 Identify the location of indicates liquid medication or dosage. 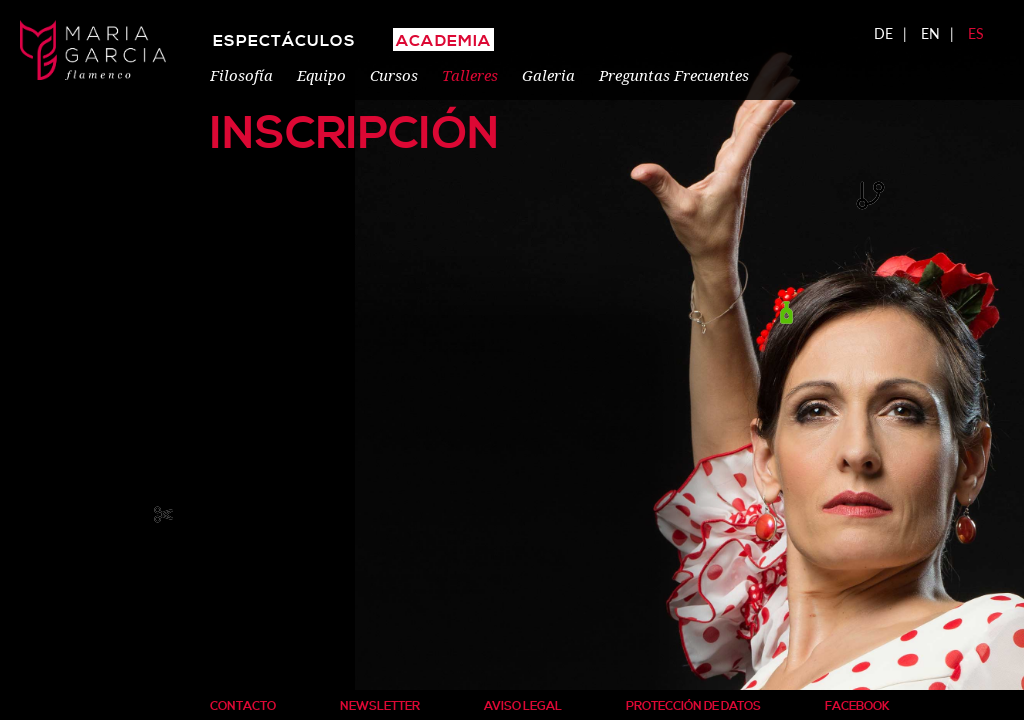
(786, 312).